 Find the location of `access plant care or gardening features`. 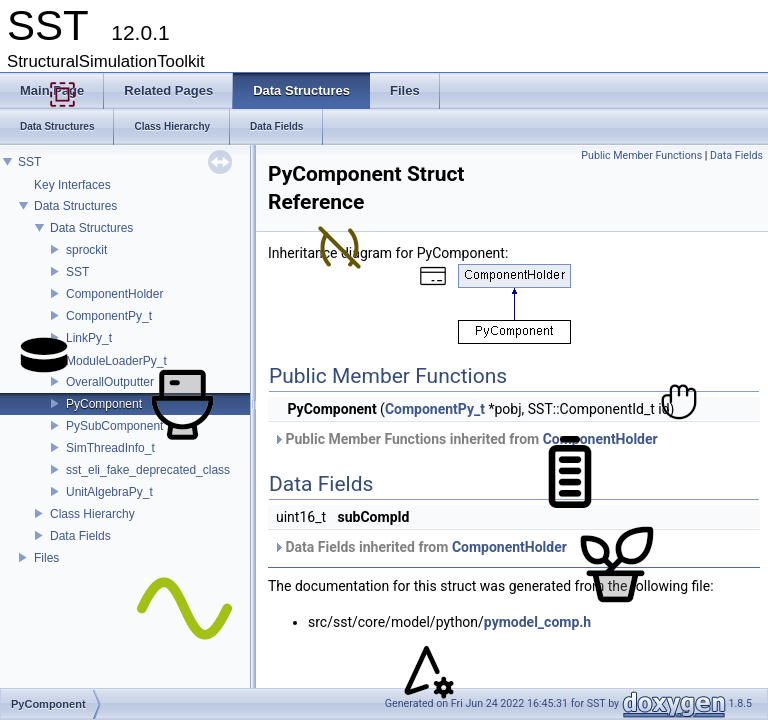

access plant care or gardening features is located at coordinates (615, 564).